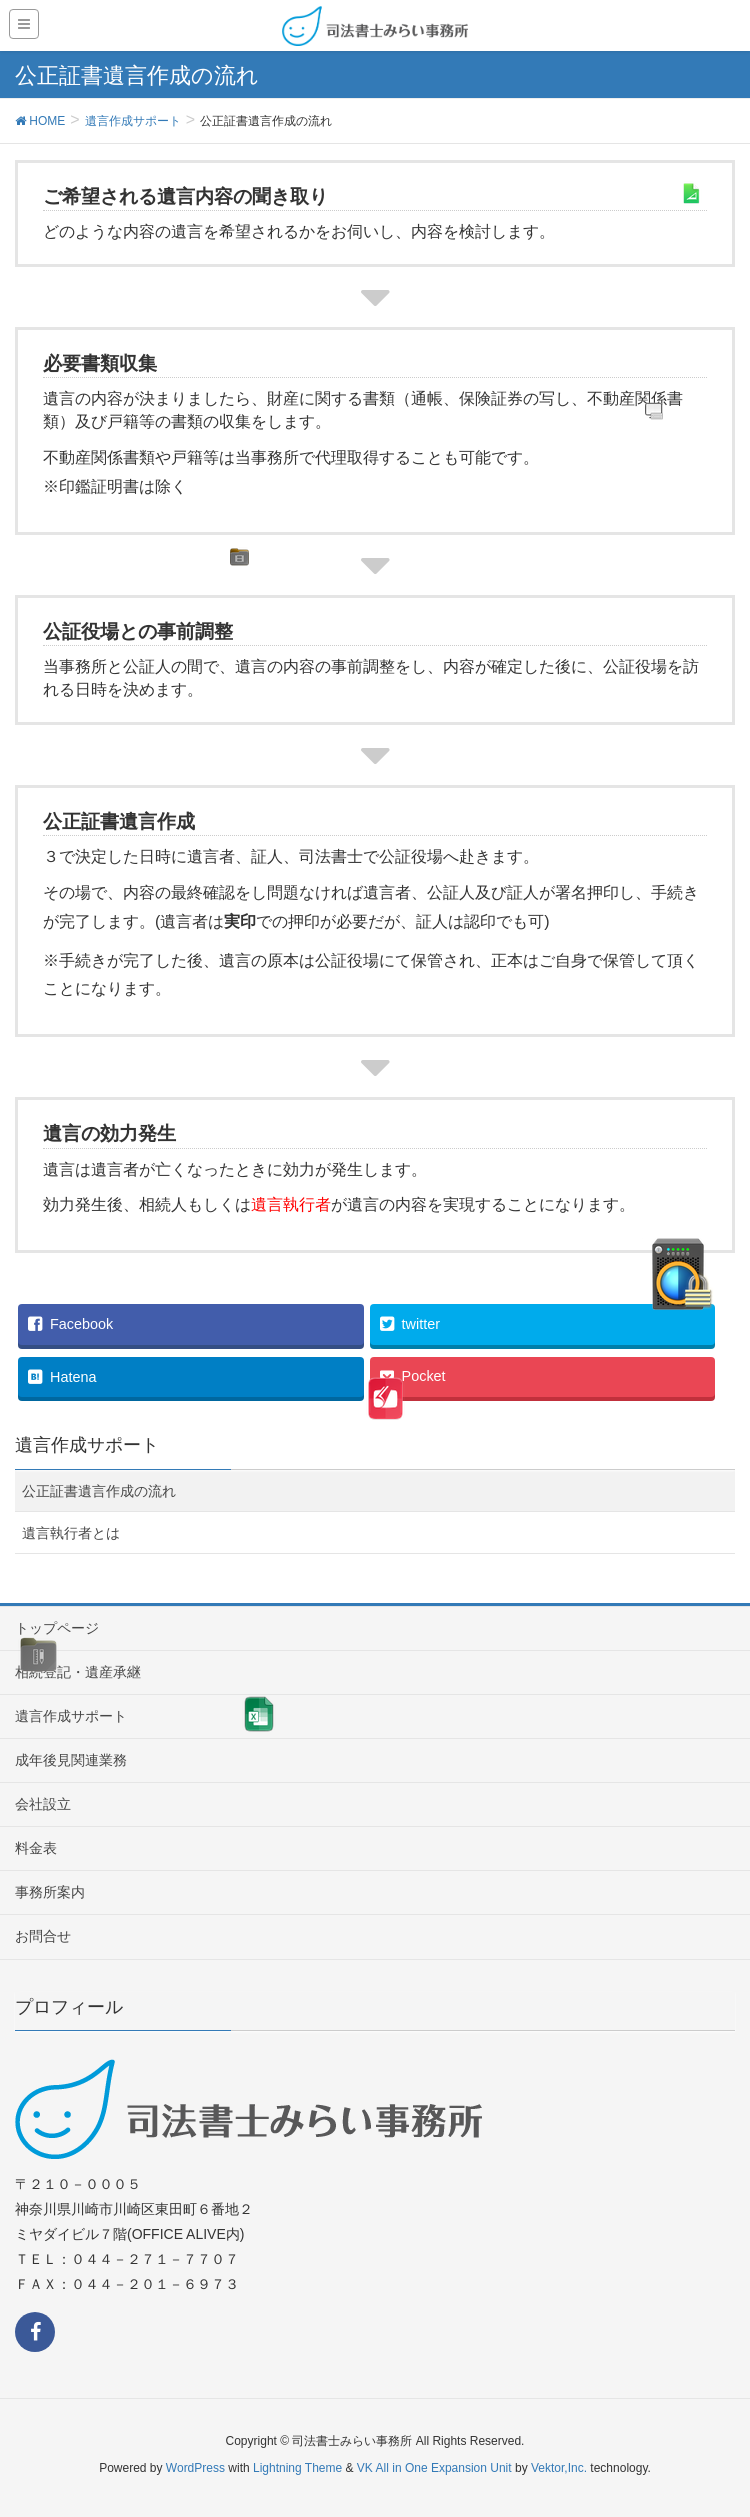 The image size is (750, 2517). I want to click on access your templates folder, so click(38, 1654).